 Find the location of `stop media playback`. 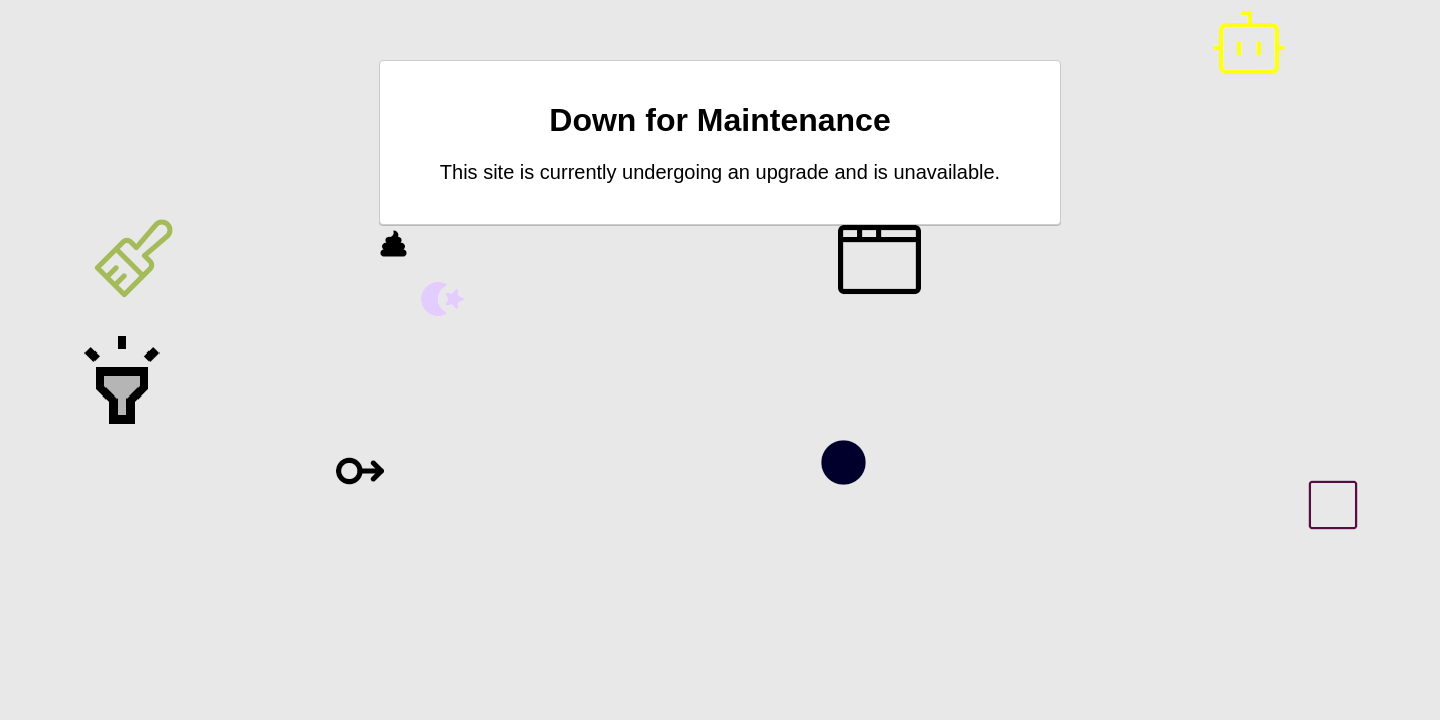

stop media playback is located at coordinates (1333, 505).